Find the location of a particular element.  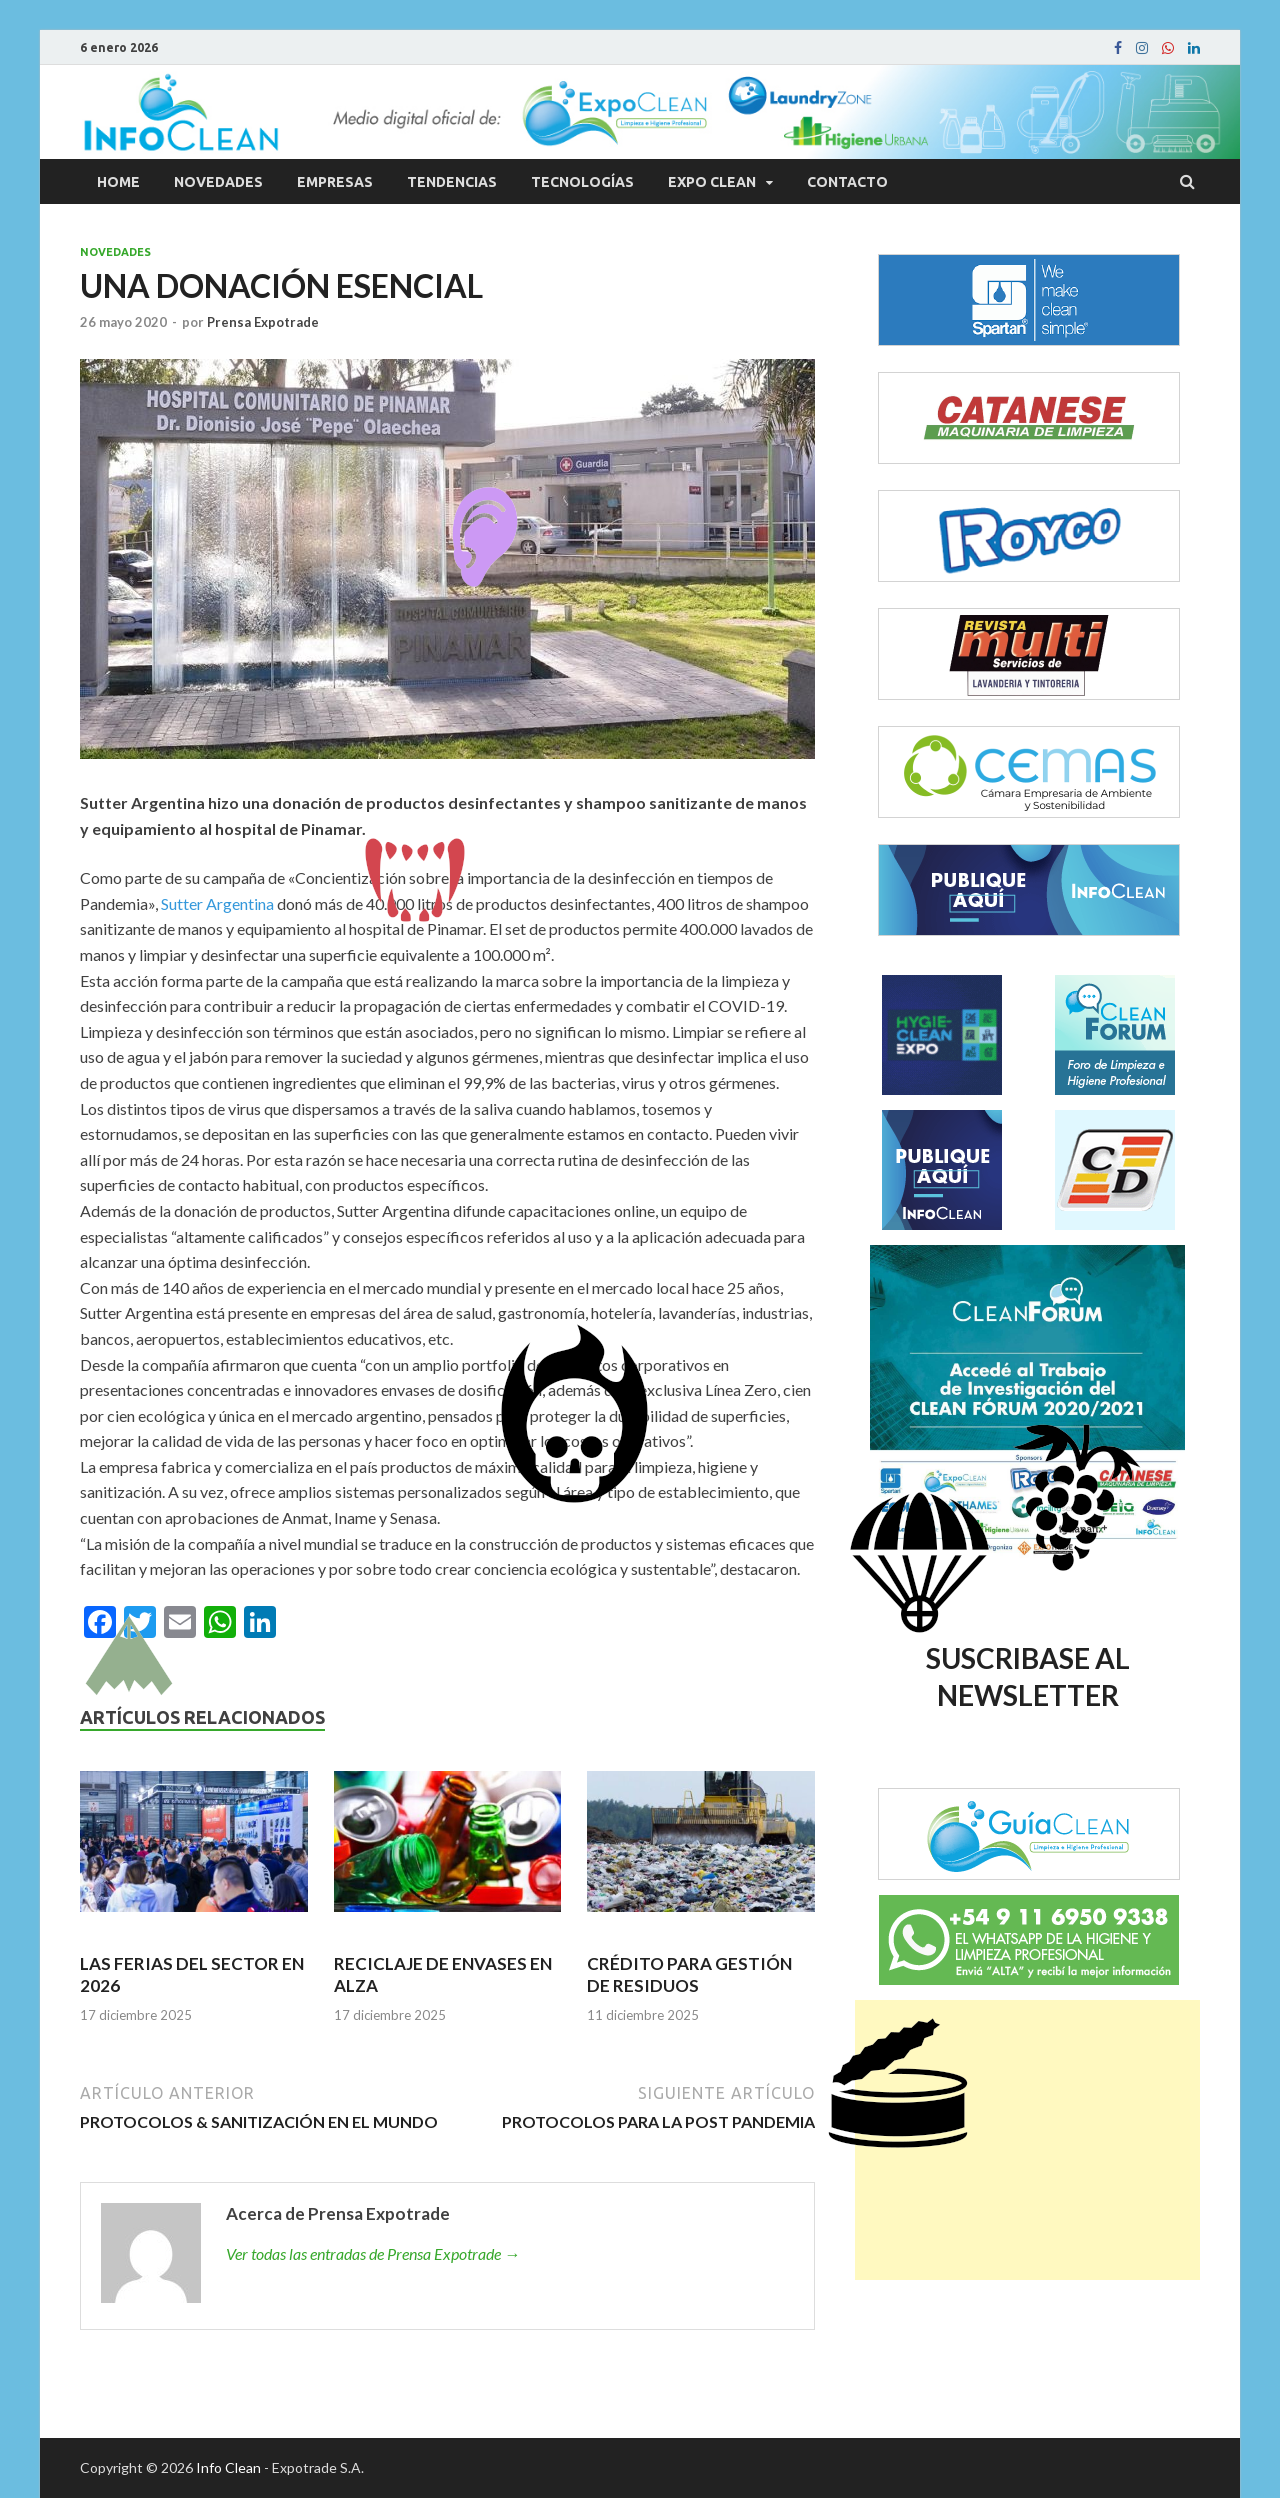

adjust audio or sound settings is located at coordinates (485, 537).